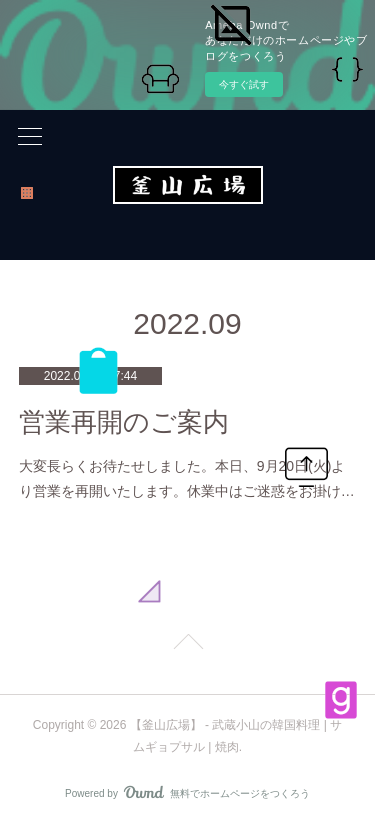  I want to click on browse furniture or home decor items, so click(160, 79).